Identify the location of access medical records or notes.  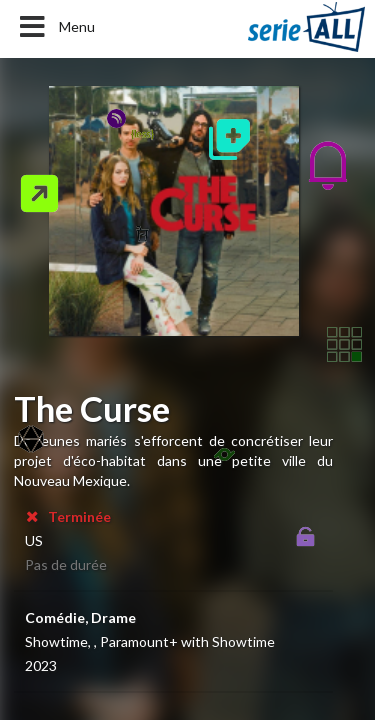
(229, 139).